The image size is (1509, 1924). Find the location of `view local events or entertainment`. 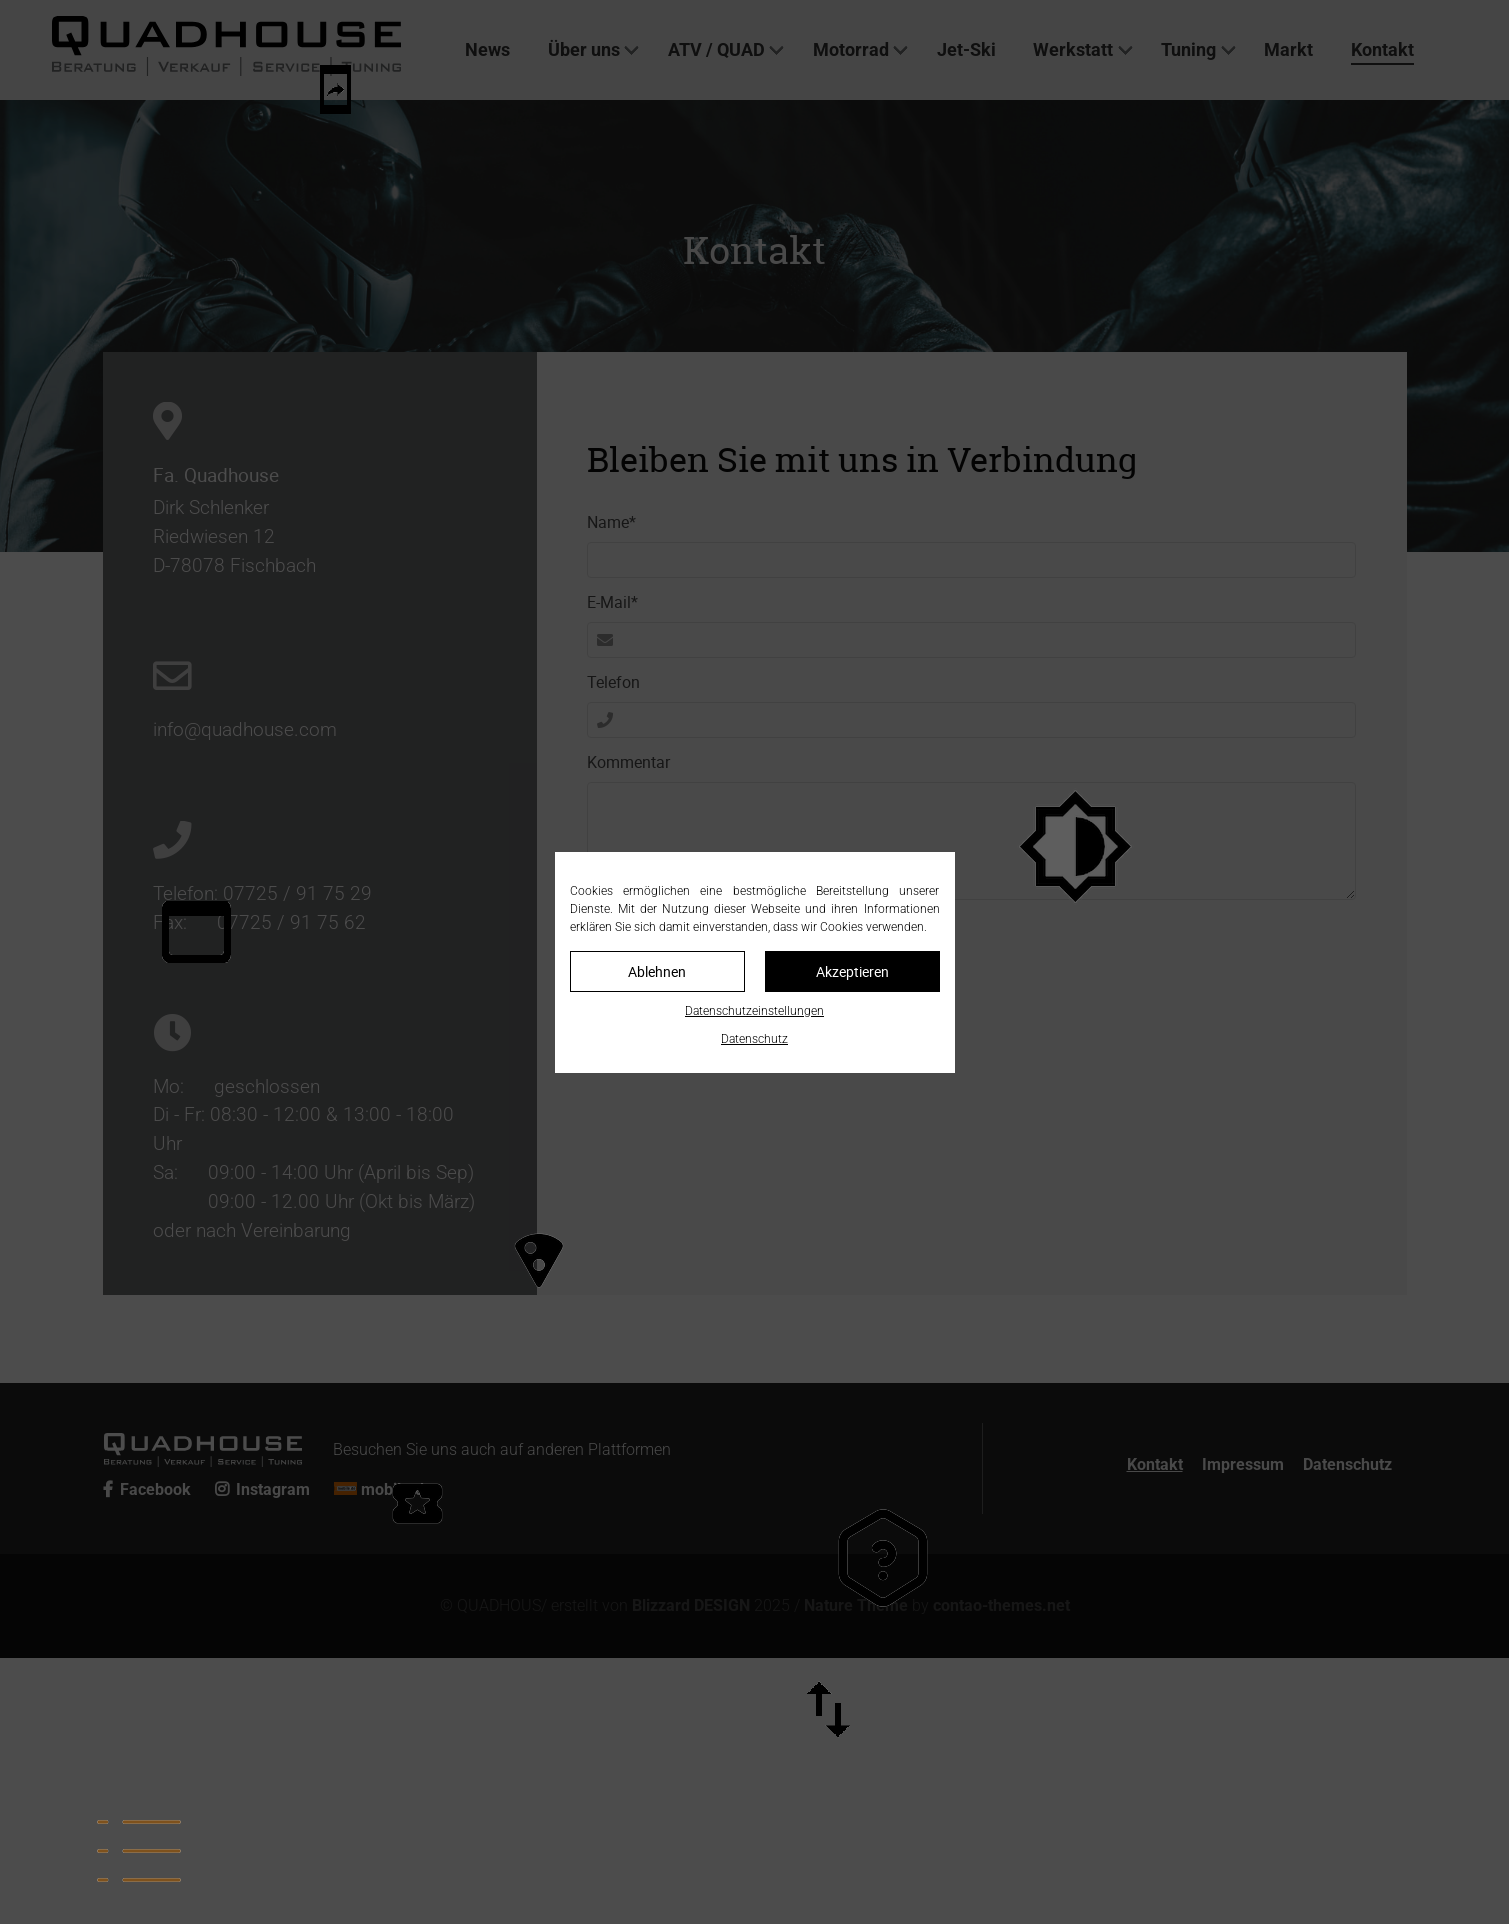

view local events or entertainment is located at coordinates (417, 1503).